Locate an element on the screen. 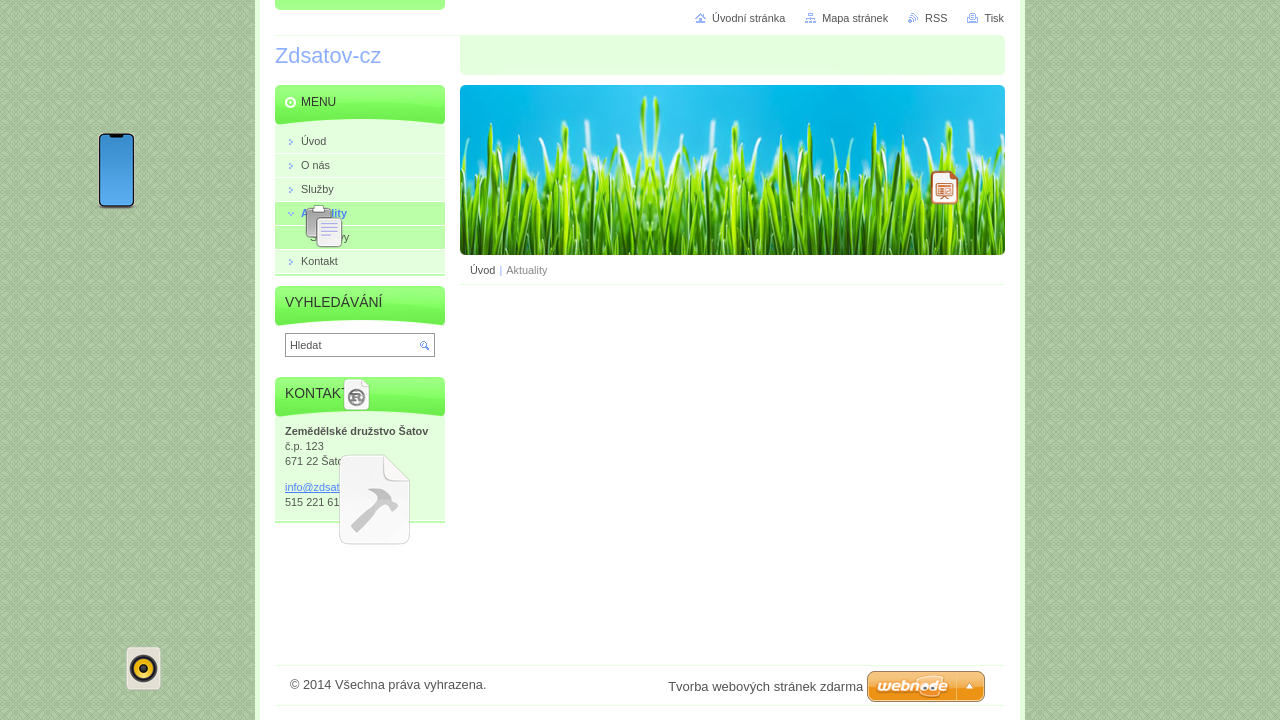 The image size is (1280, 720). makefile document used for build automation is located at coordinates (374, 499).